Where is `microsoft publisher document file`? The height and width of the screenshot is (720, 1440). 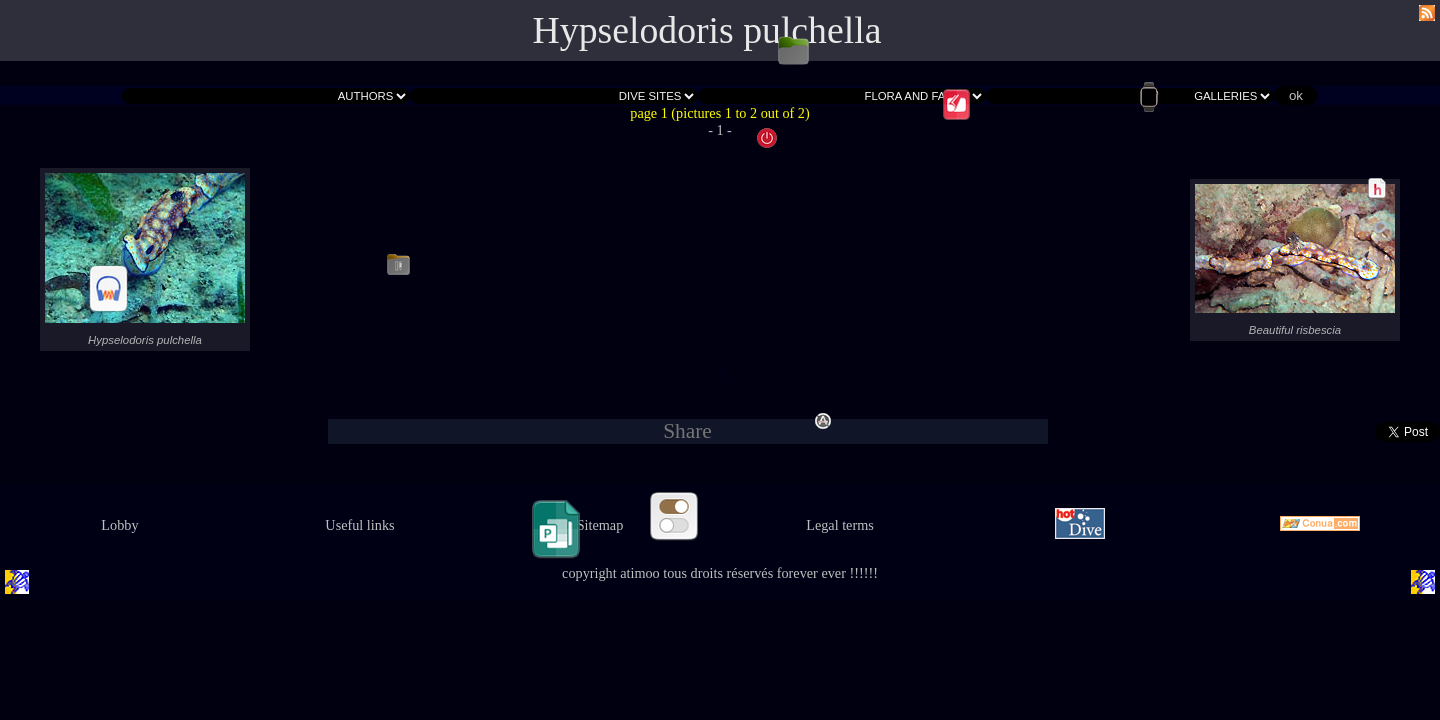
microsoft publisher document file is located at coordinates (556, 529).